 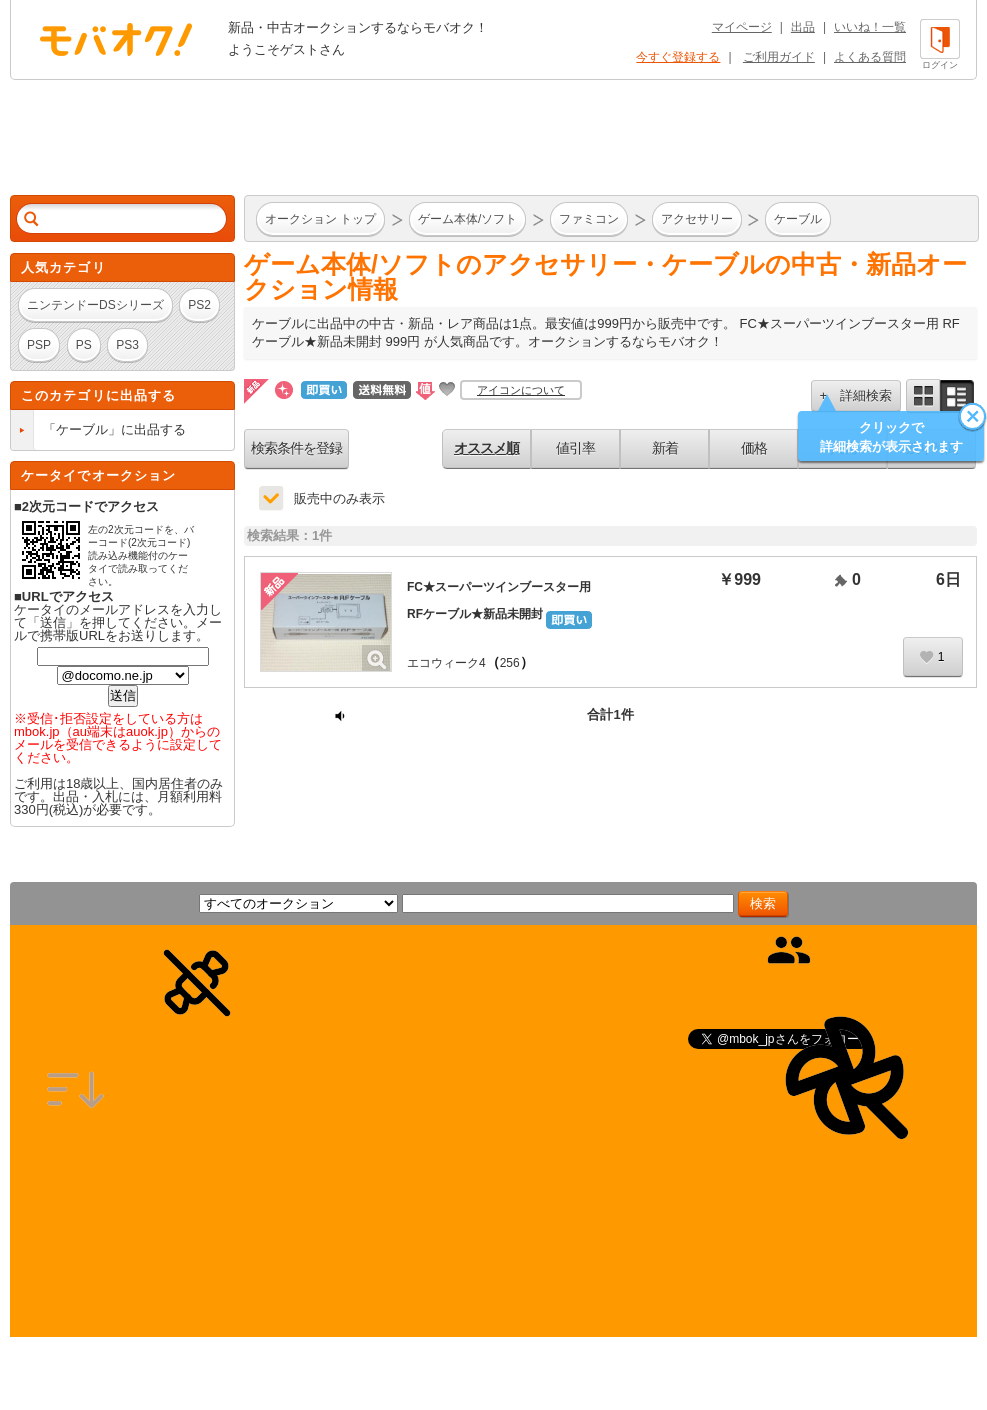 What do you see at coordinates (849, 1080) in the screenshot?
I see `decorative or playful element indicating a fun feature` at bounding box center [849, 1080].